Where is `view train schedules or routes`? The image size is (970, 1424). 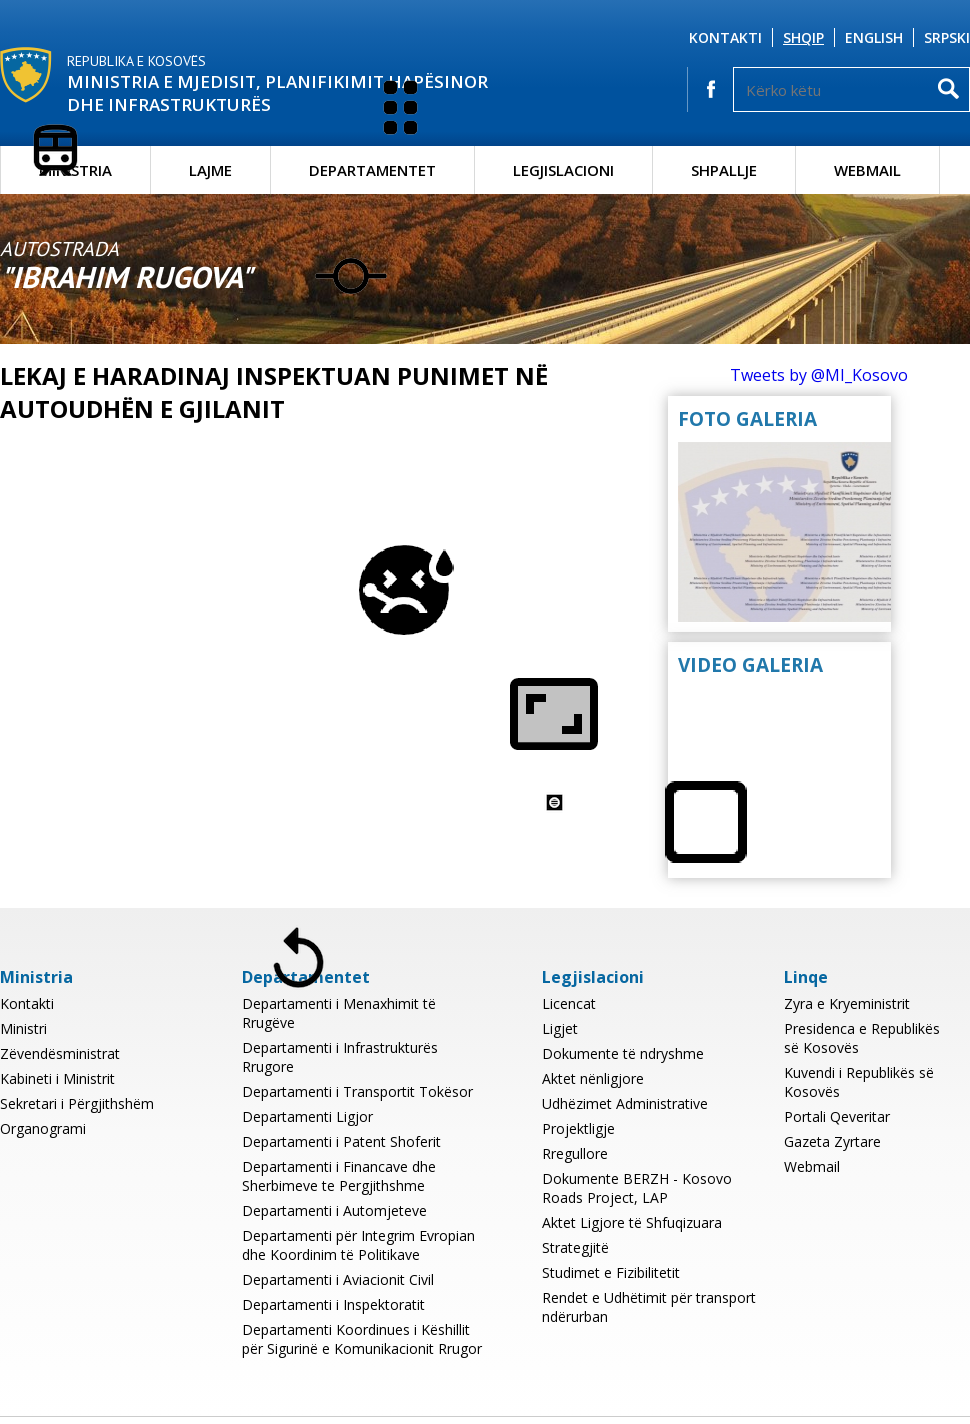 view train schedules or routes is located at coordinates (55, 151).